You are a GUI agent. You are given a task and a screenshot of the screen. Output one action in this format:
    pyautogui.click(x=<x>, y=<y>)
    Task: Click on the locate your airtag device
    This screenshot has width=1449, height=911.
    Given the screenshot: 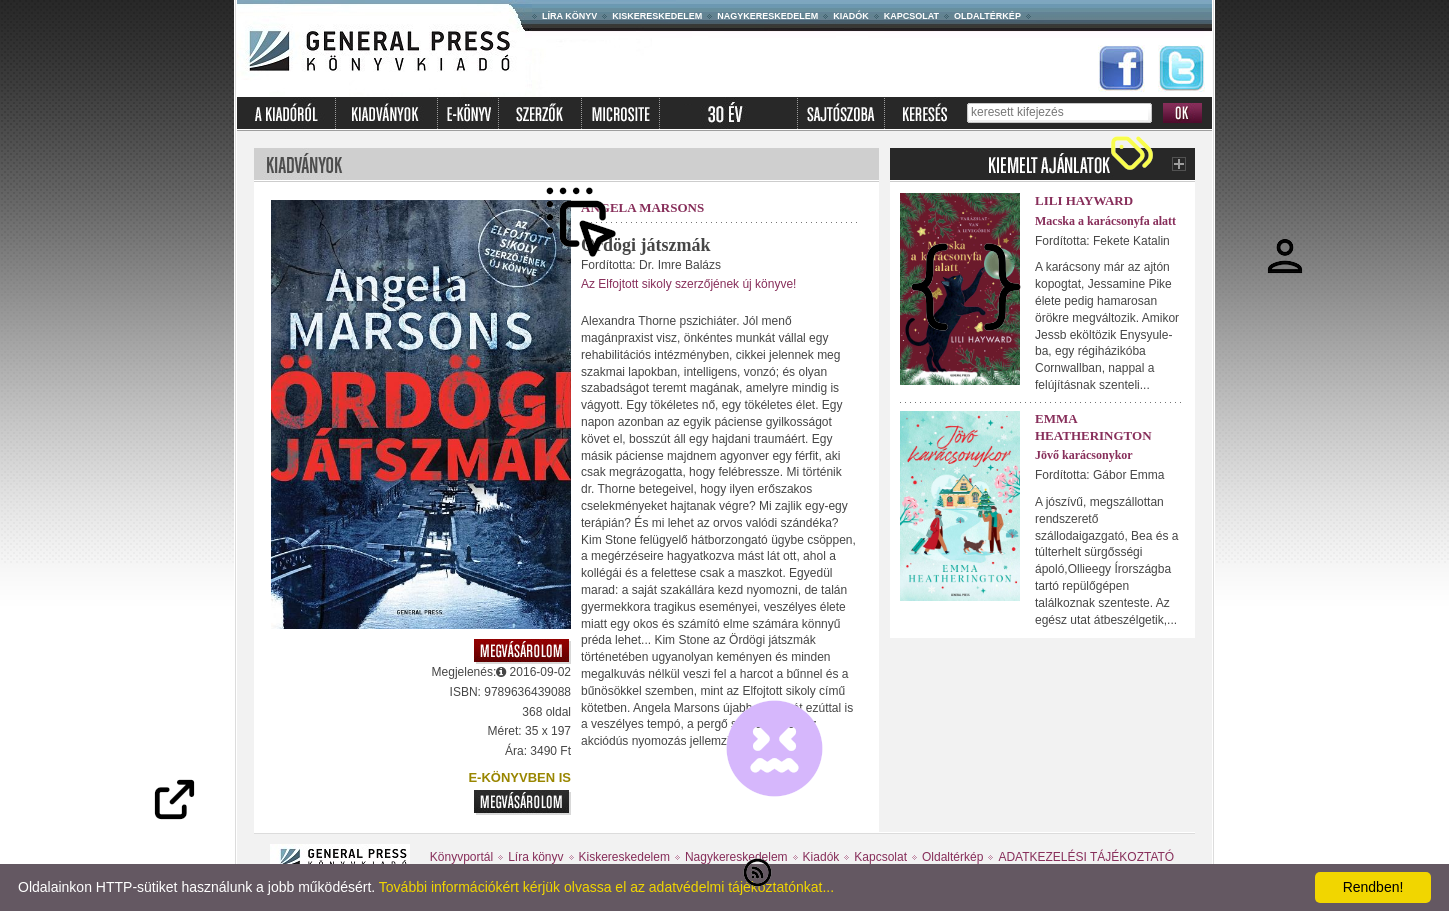 What is the action you would take?
    pyautogui.click(x=757, y=872)
    